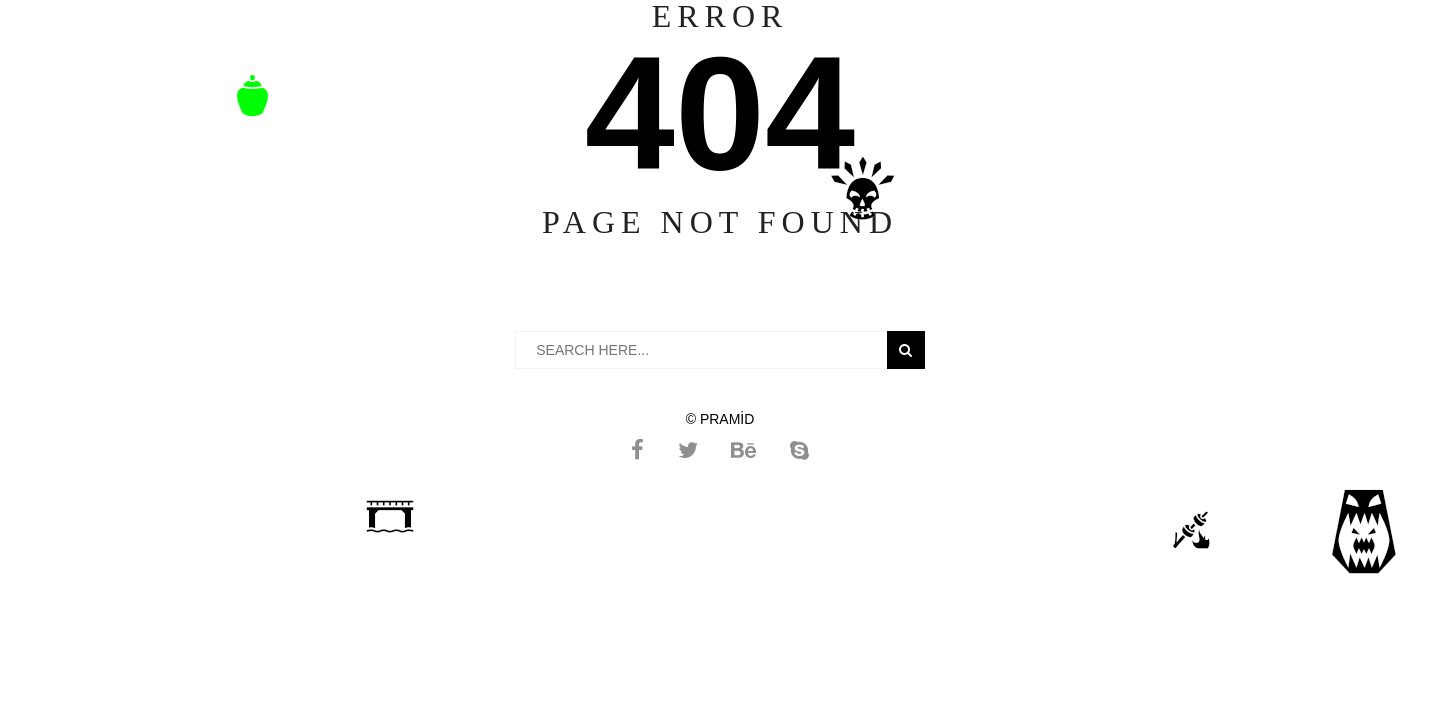  What do you see at coordinates (862, 187) in the screenshot?
I see `indicates a fun or casual death/game over state` at bounding box center [862, 187].